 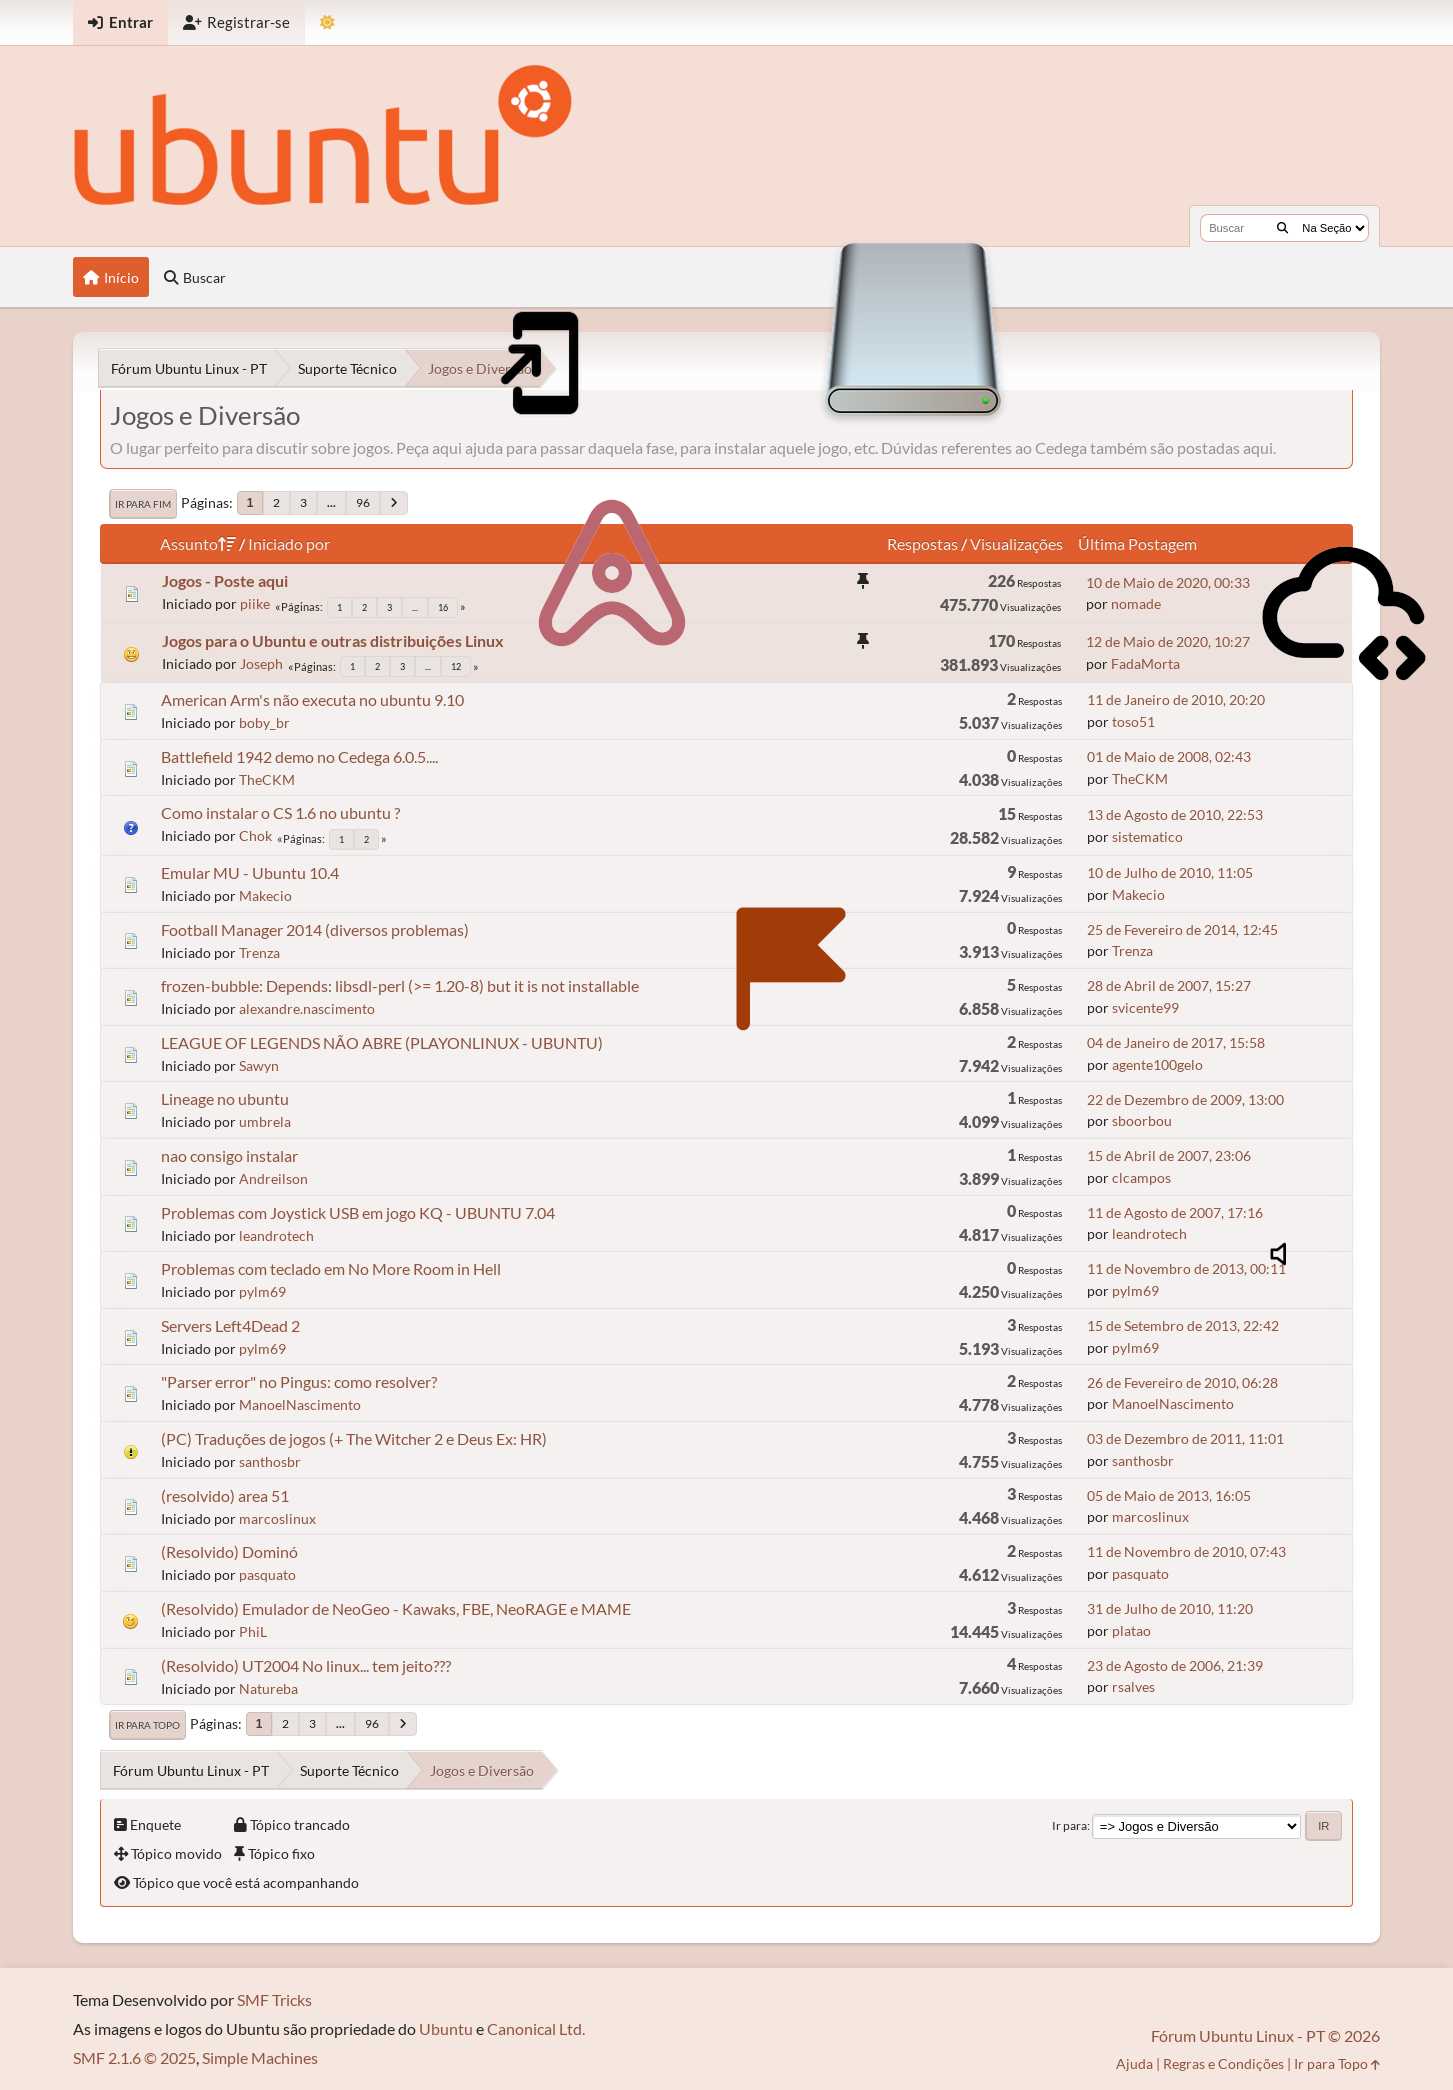 What do you see at coordinates (612, 573) in the screenshot?
I see `amigo brand logo` at bounding box center [612, 573].